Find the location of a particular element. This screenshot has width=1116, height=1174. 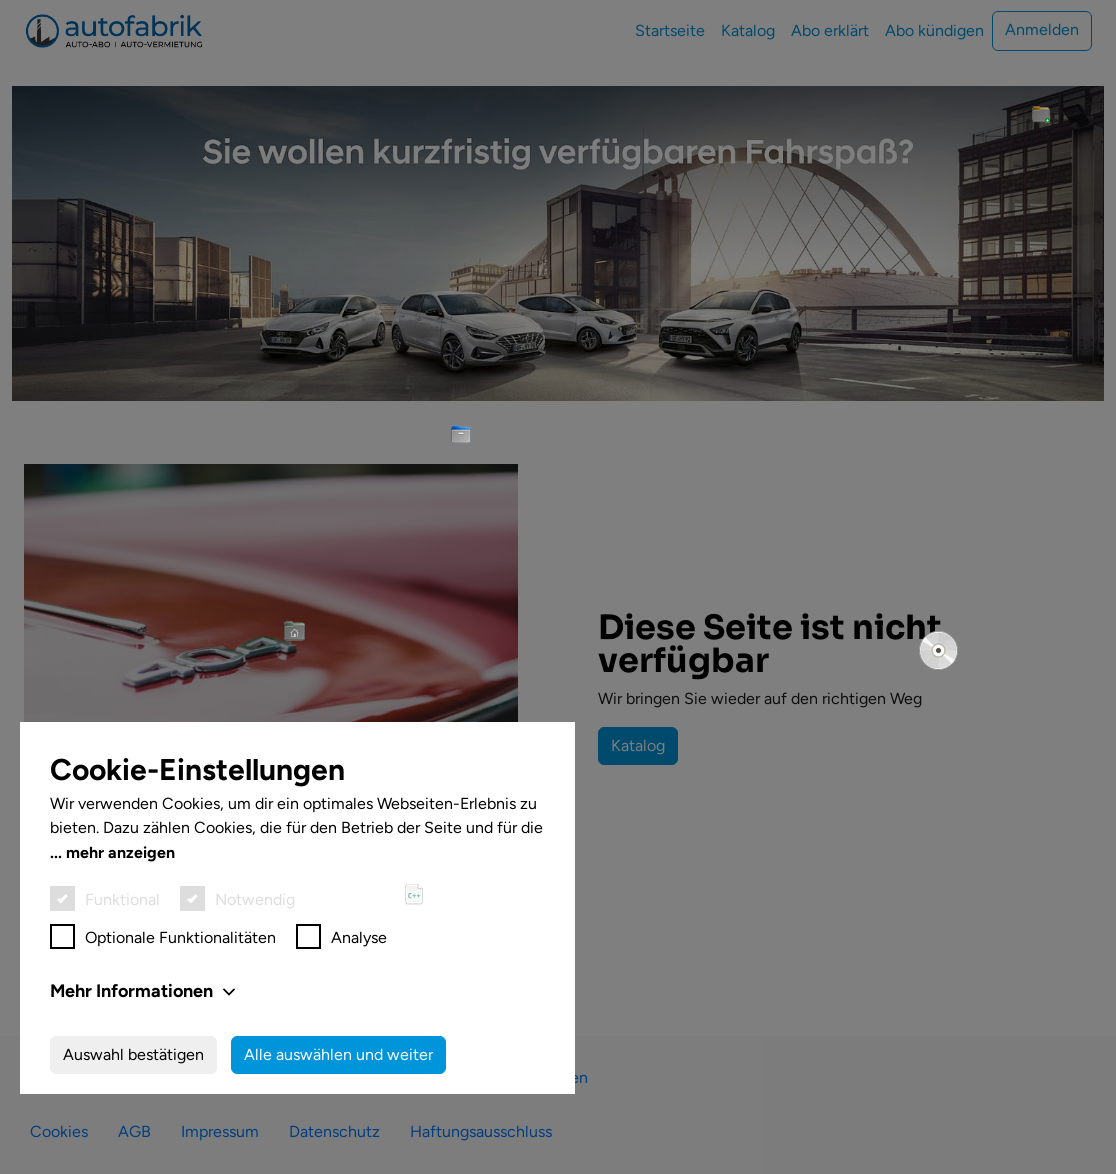

indicates a C++ source code file is located at coordinates (414, 894).